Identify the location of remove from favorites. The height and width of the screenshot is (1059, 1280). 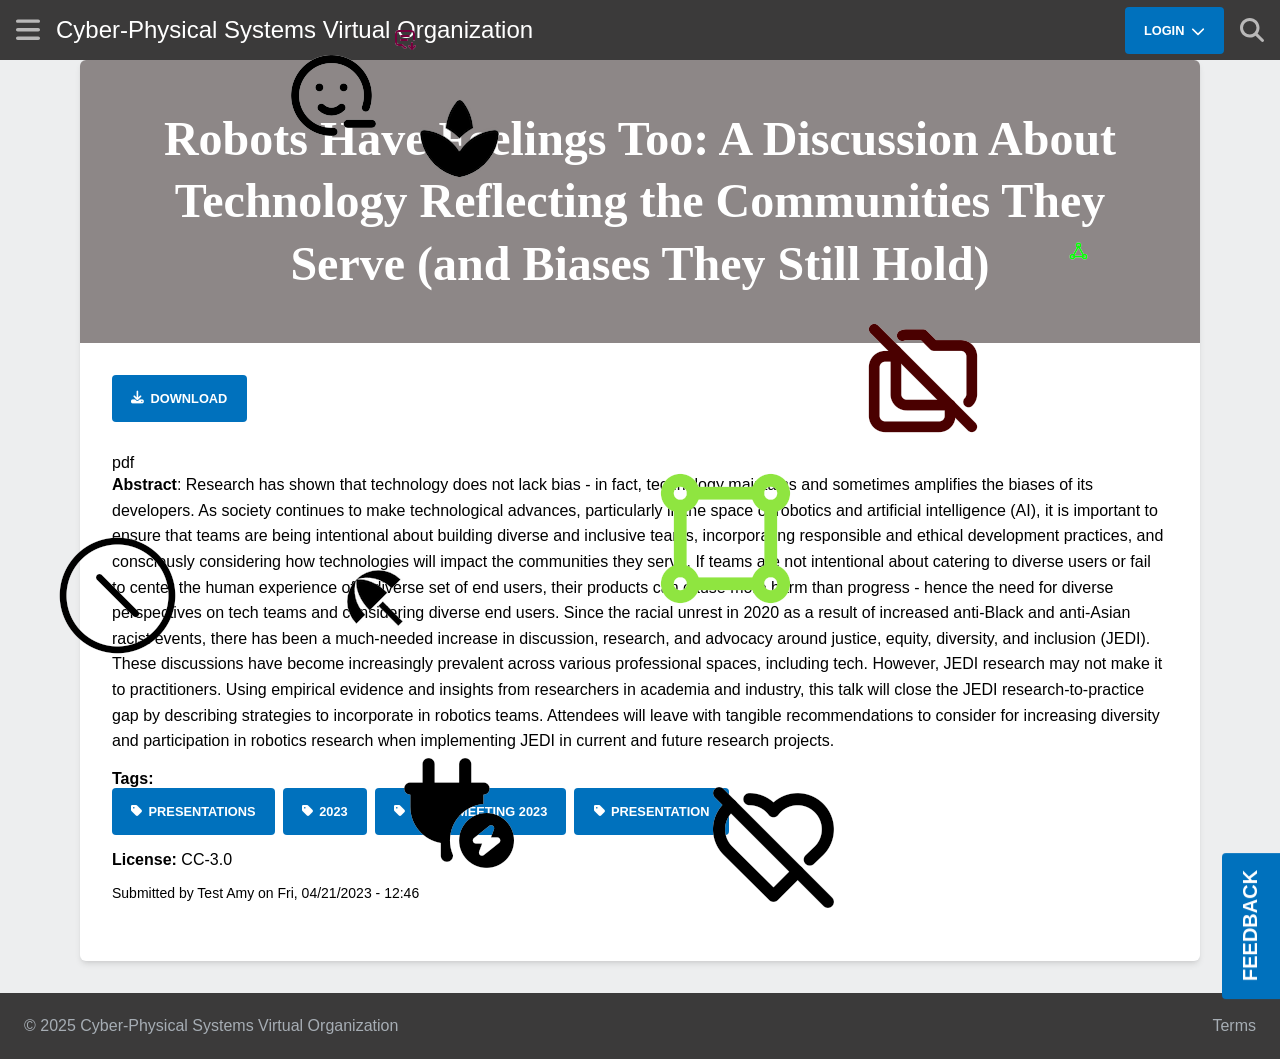
(773, 847).